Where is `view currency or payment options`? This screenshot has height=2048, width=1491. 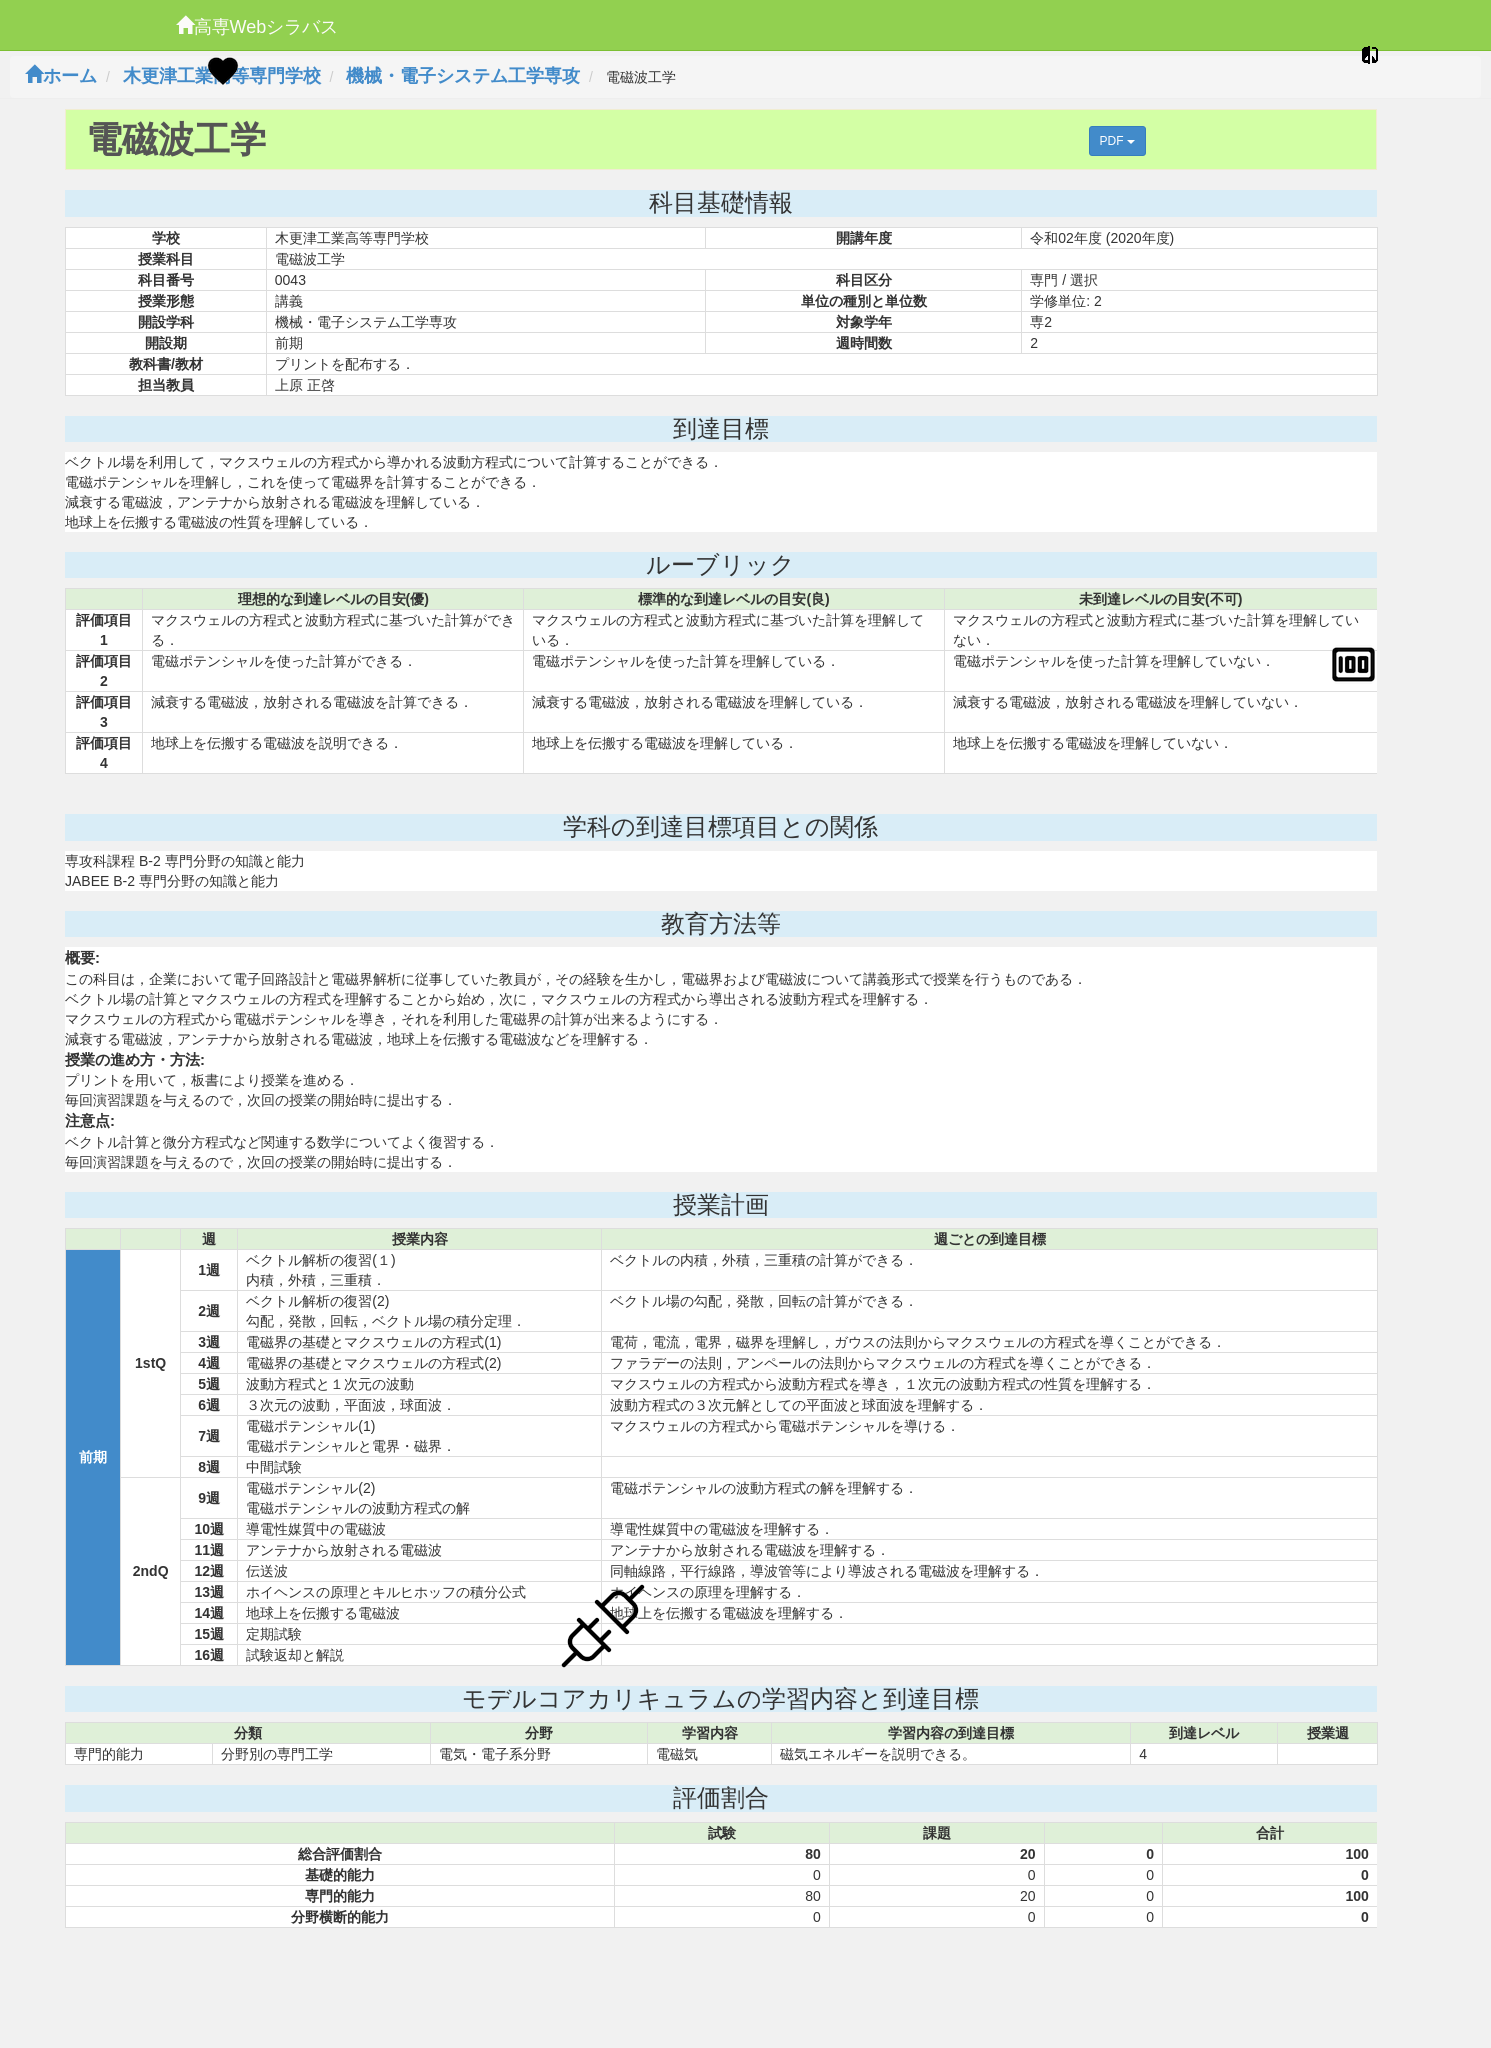
view currency or payment options is located at coordinates (1353, 664).